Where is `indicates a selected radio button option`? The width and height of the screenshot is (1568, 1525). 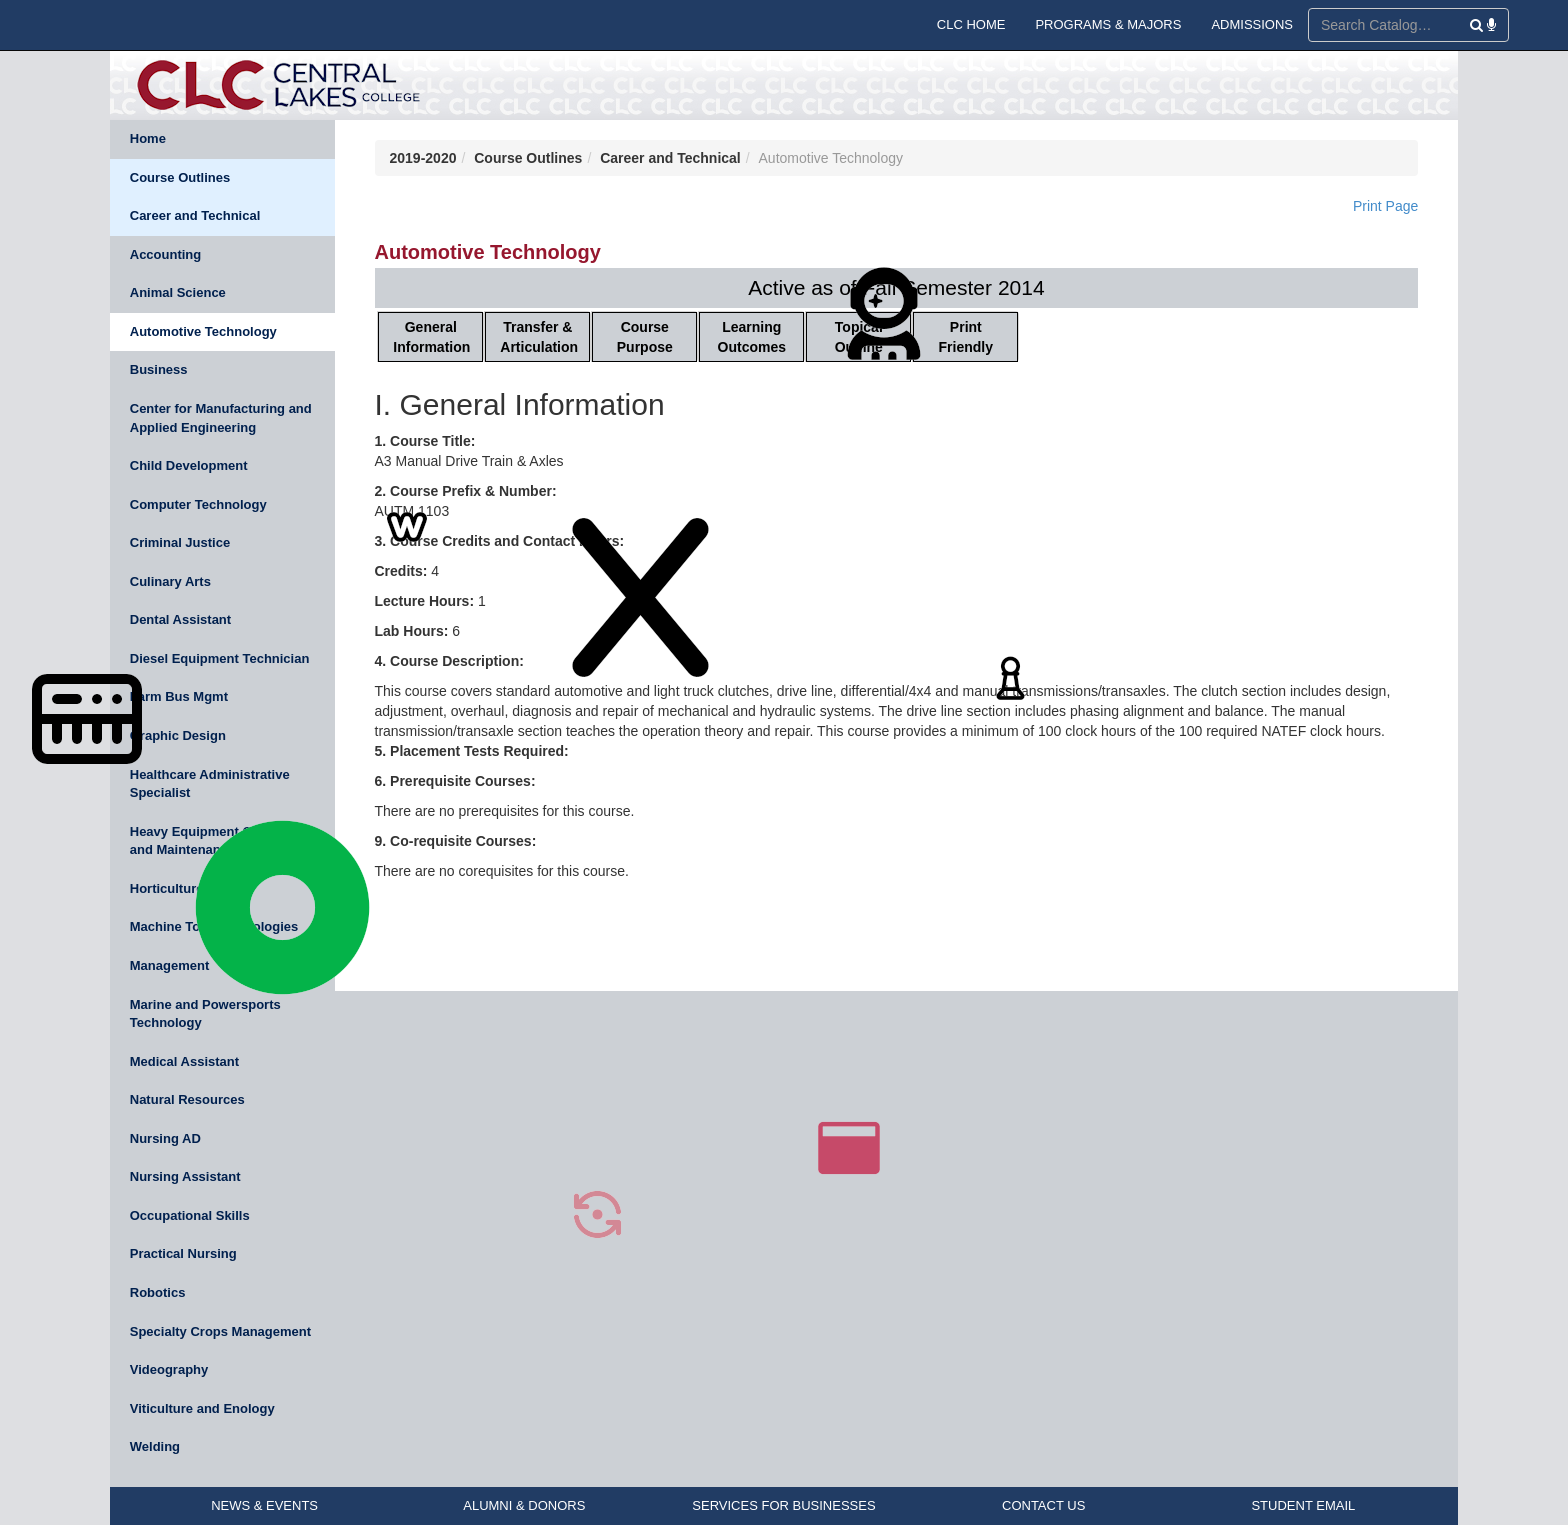 indicates a selected radio button option is located at coordinates (282, 907).